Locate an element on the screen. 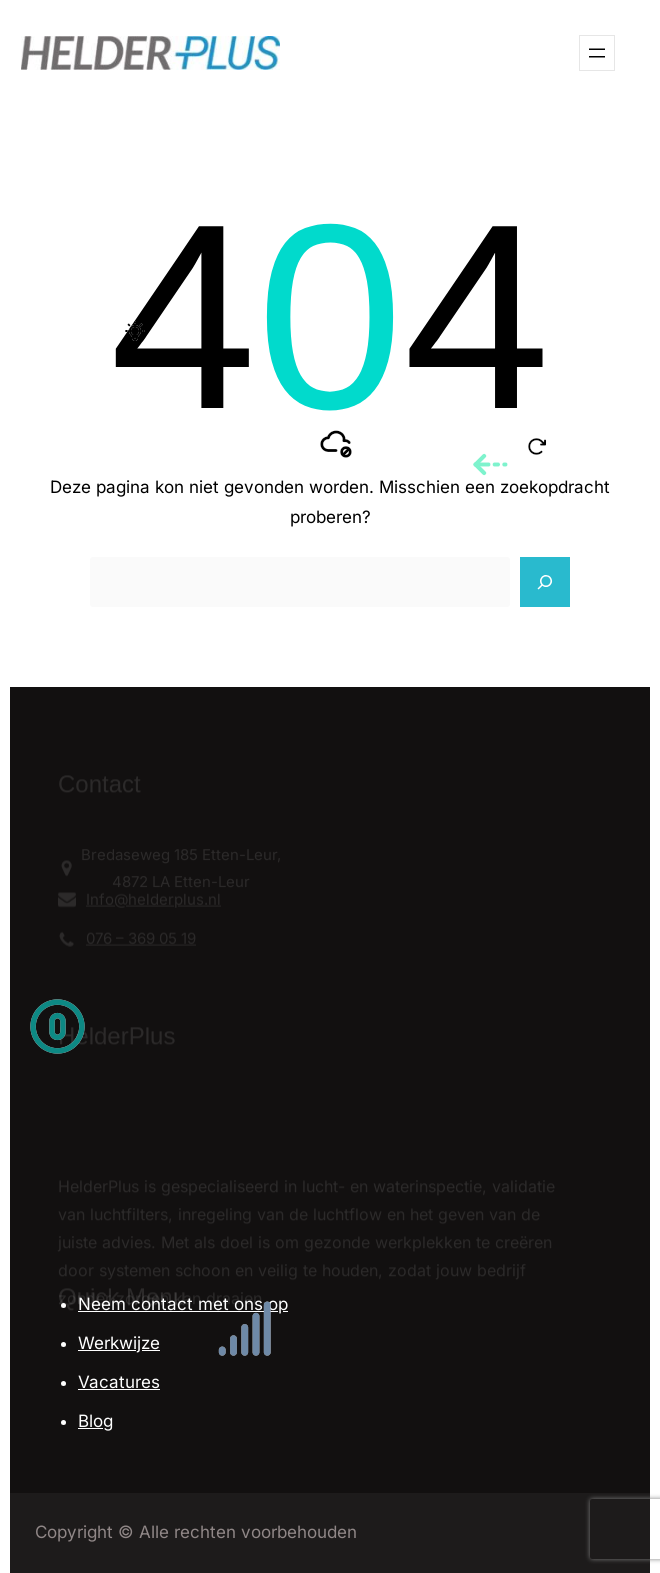  go back to previous step is located at coordinates (490, 464).